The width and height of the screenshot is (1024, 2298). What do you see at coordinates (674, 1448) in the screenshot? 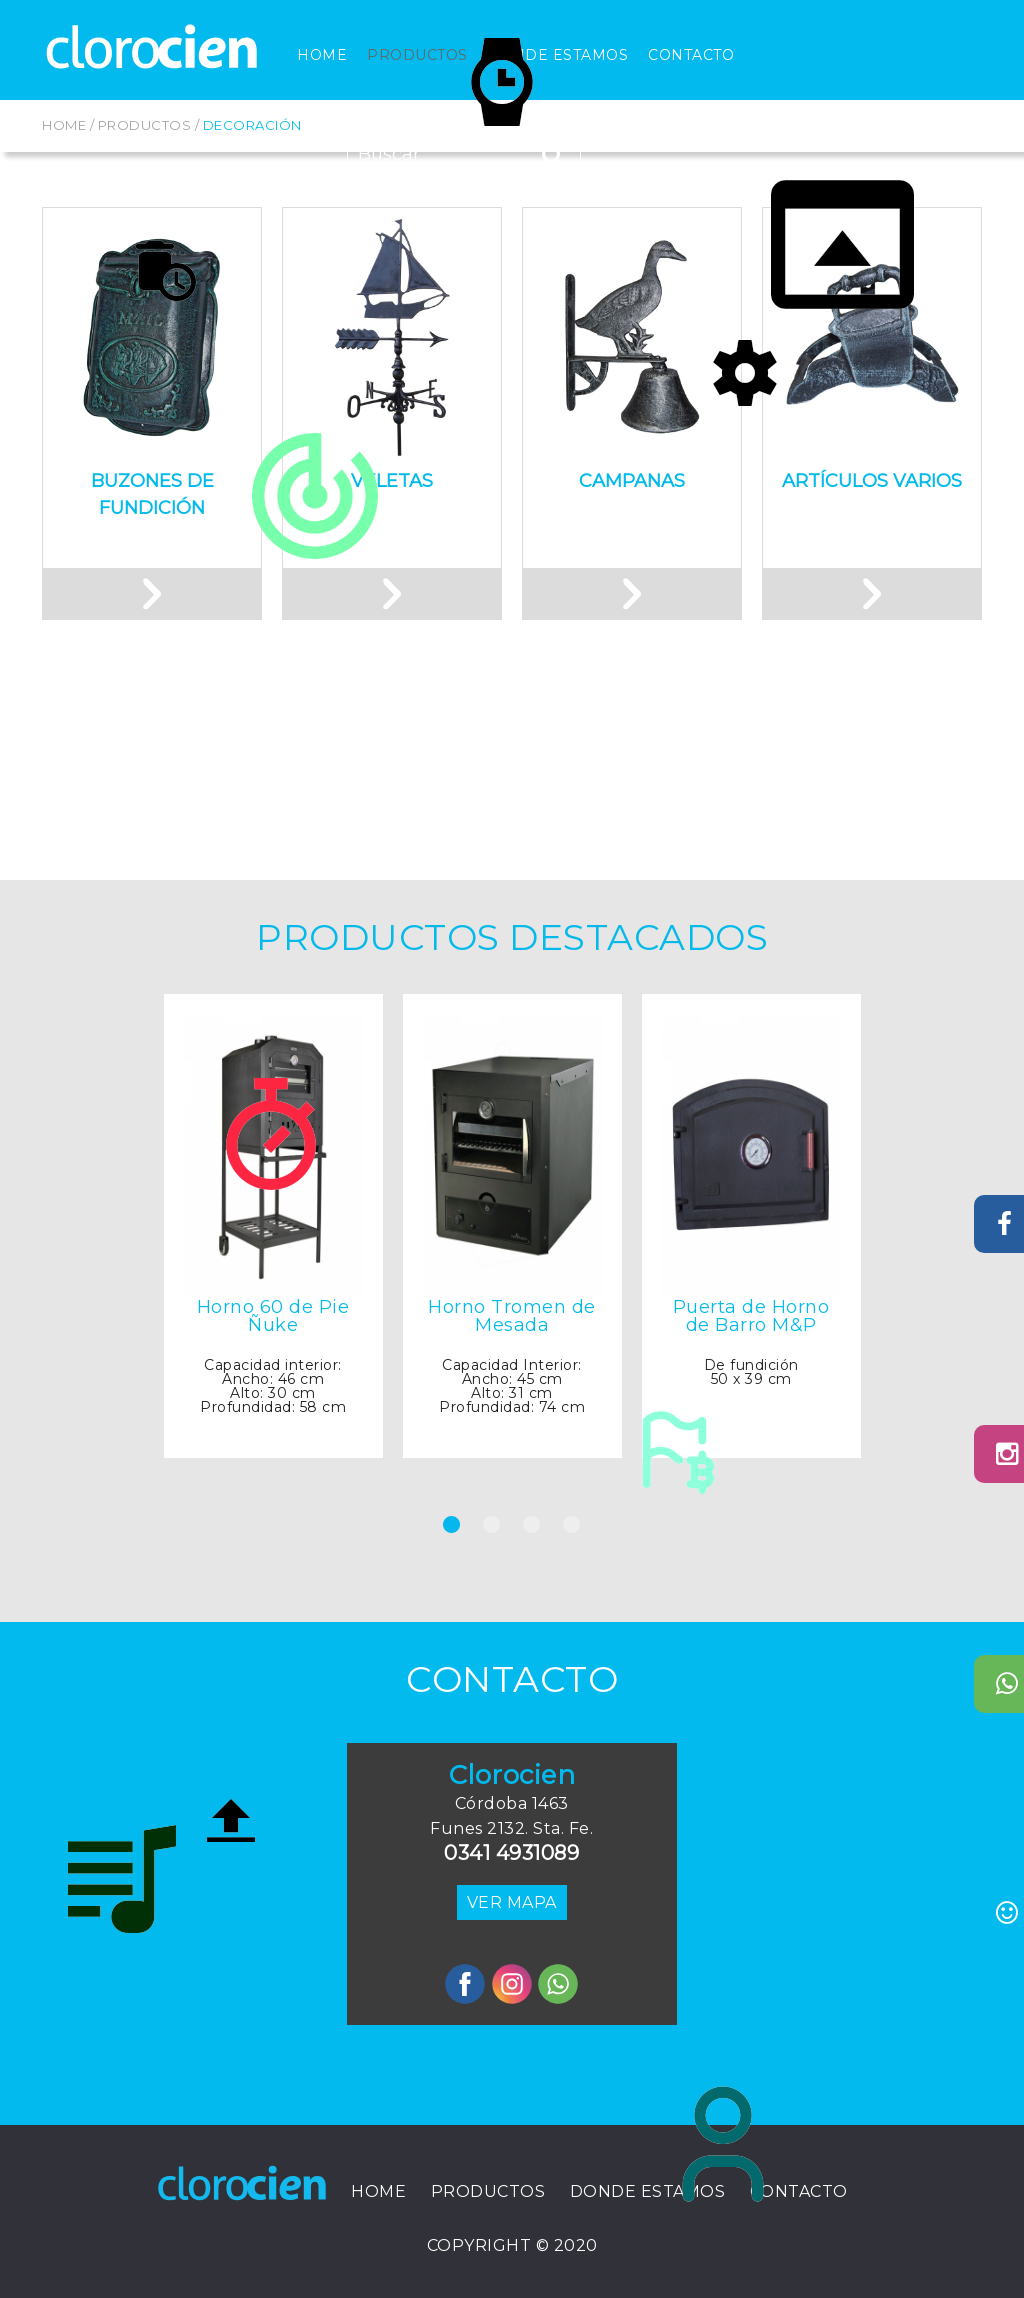
I see `flag or mark a bitcoin transaction` at bounding box center [674, 1448].